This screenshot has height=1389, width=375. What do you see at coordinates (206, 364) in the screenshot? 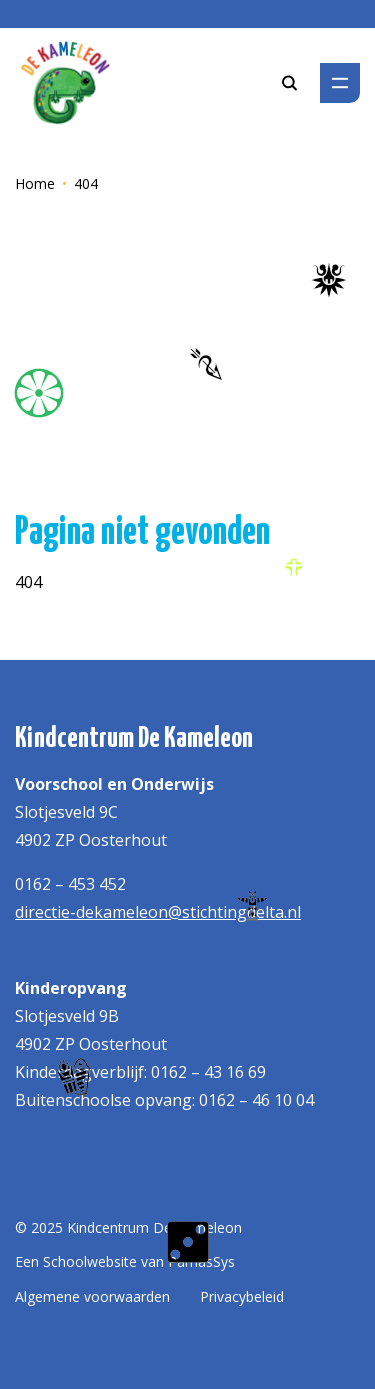
I see `indicates a spiral or curved shot trajectory` at bounding box center [206, 364].